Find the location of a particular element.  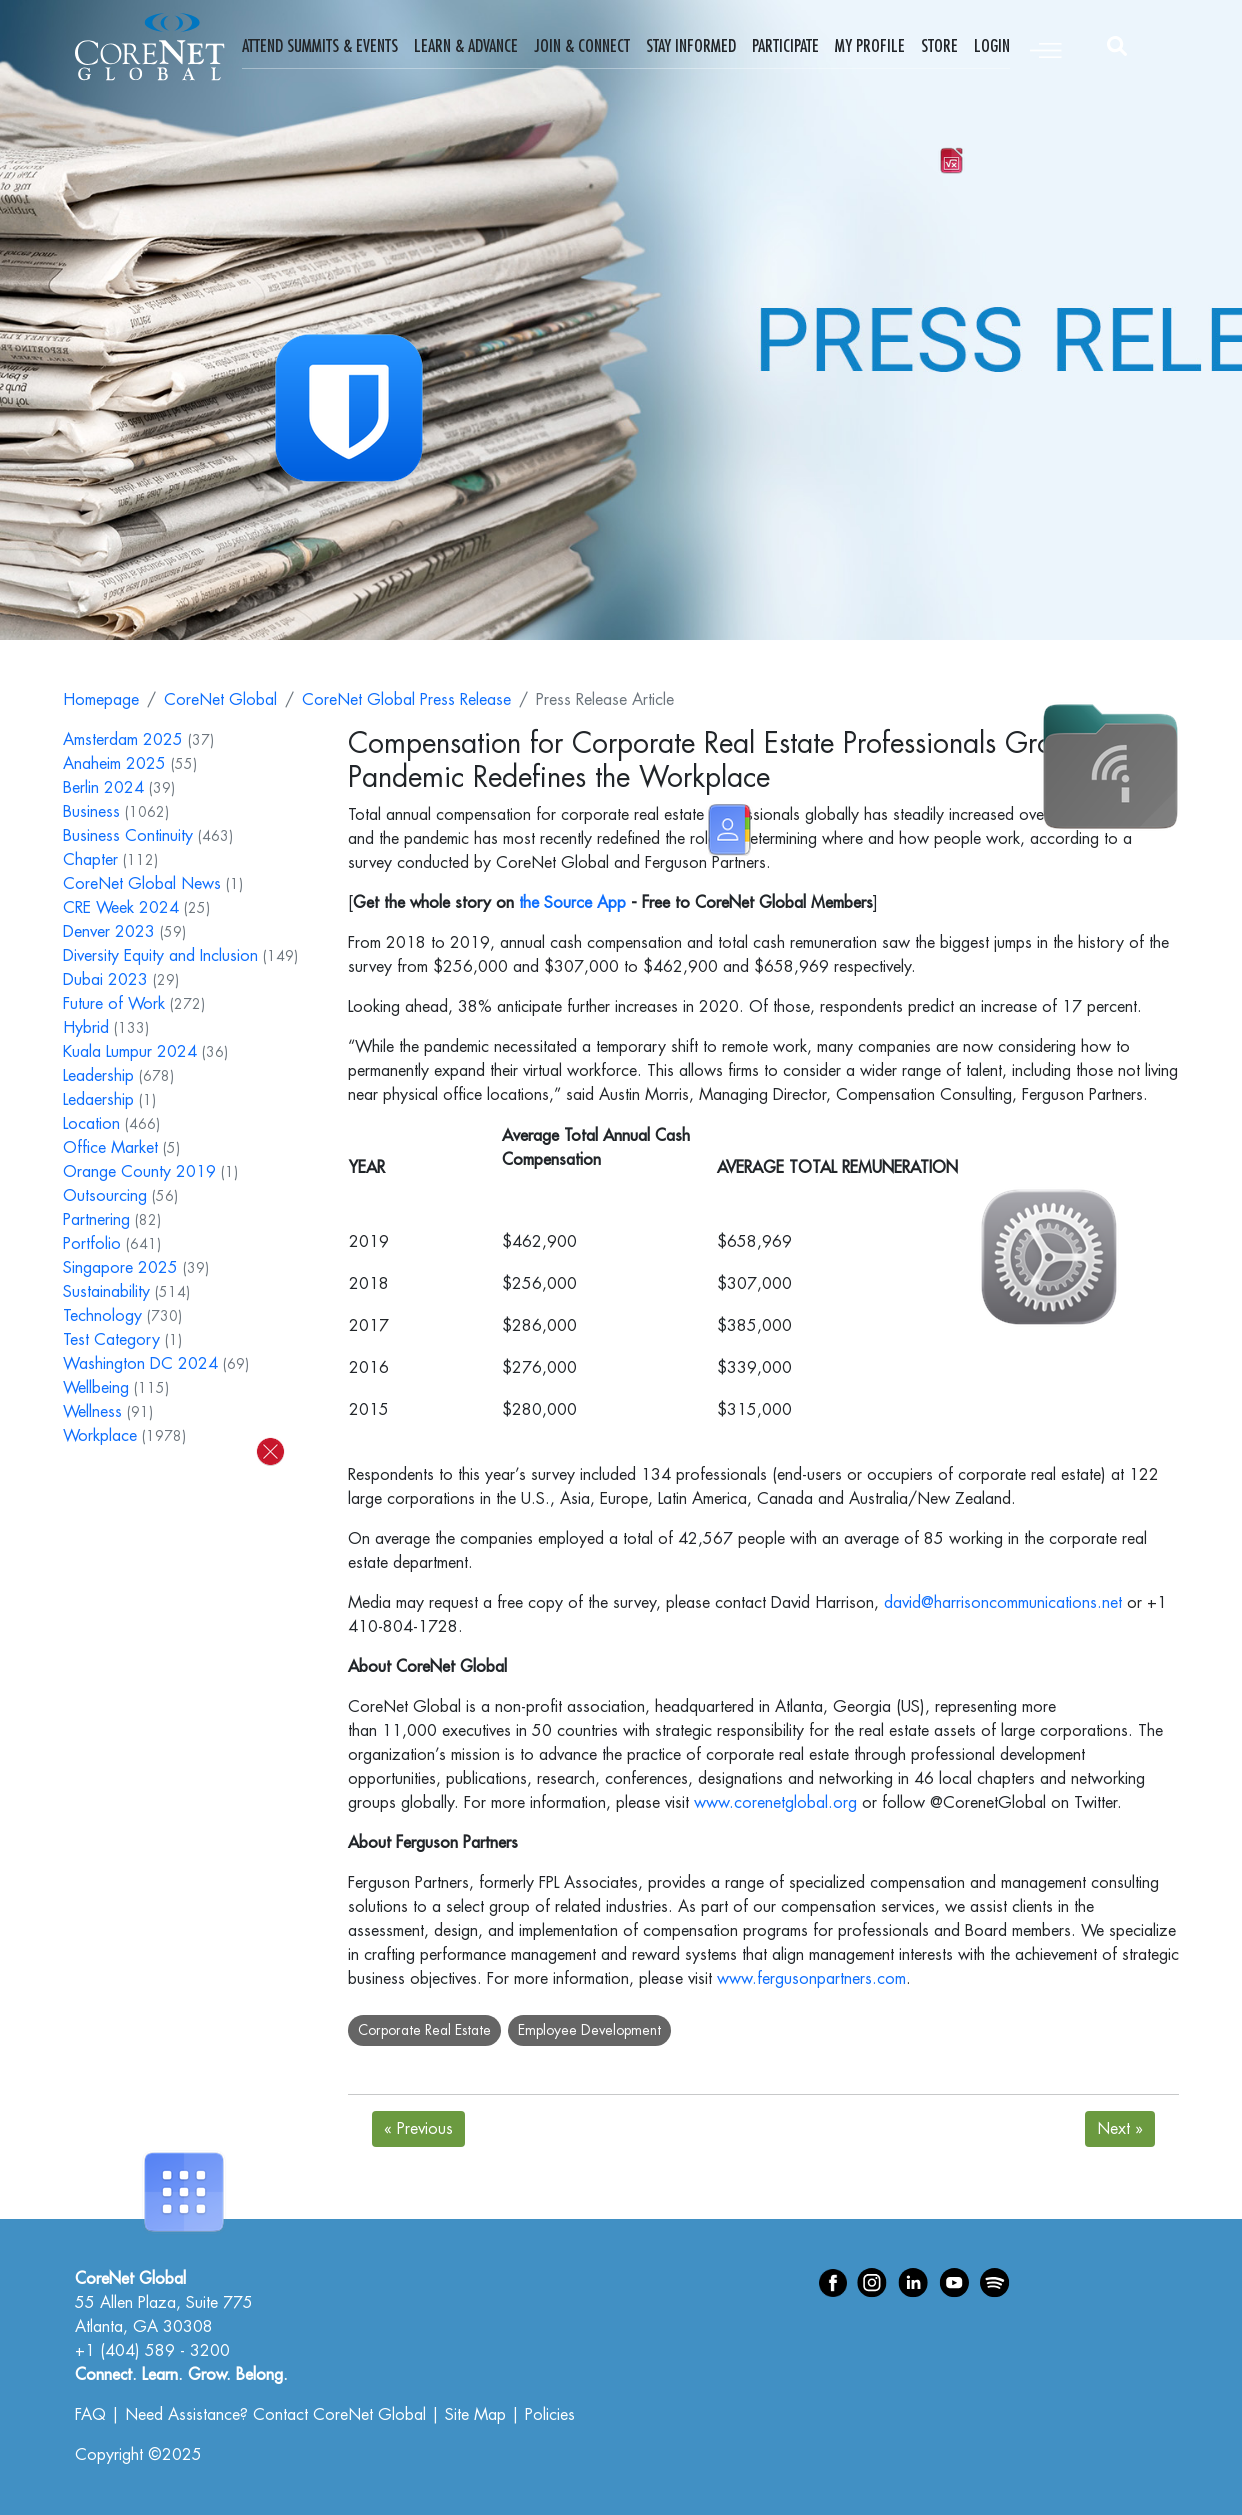

open insync cloud sync folder is located at coordinates (1110, 766).